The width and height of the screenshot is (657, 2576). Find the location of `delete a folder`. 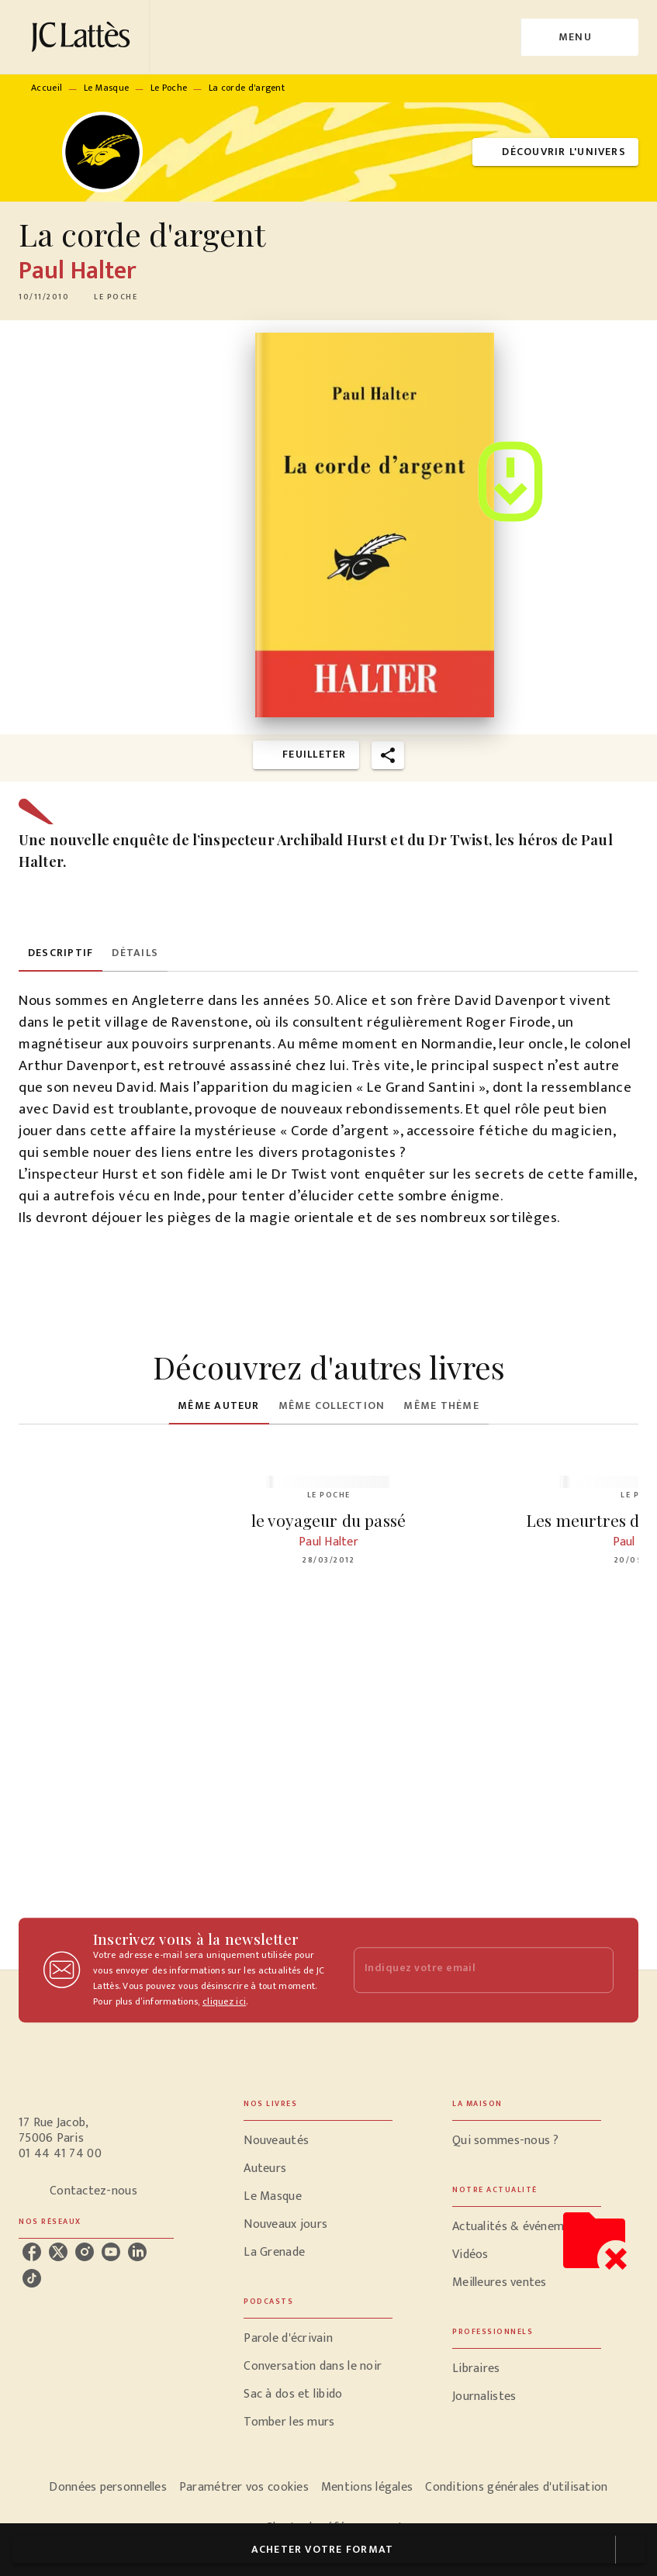

delete a folder is located at coordinates (594, 2240).